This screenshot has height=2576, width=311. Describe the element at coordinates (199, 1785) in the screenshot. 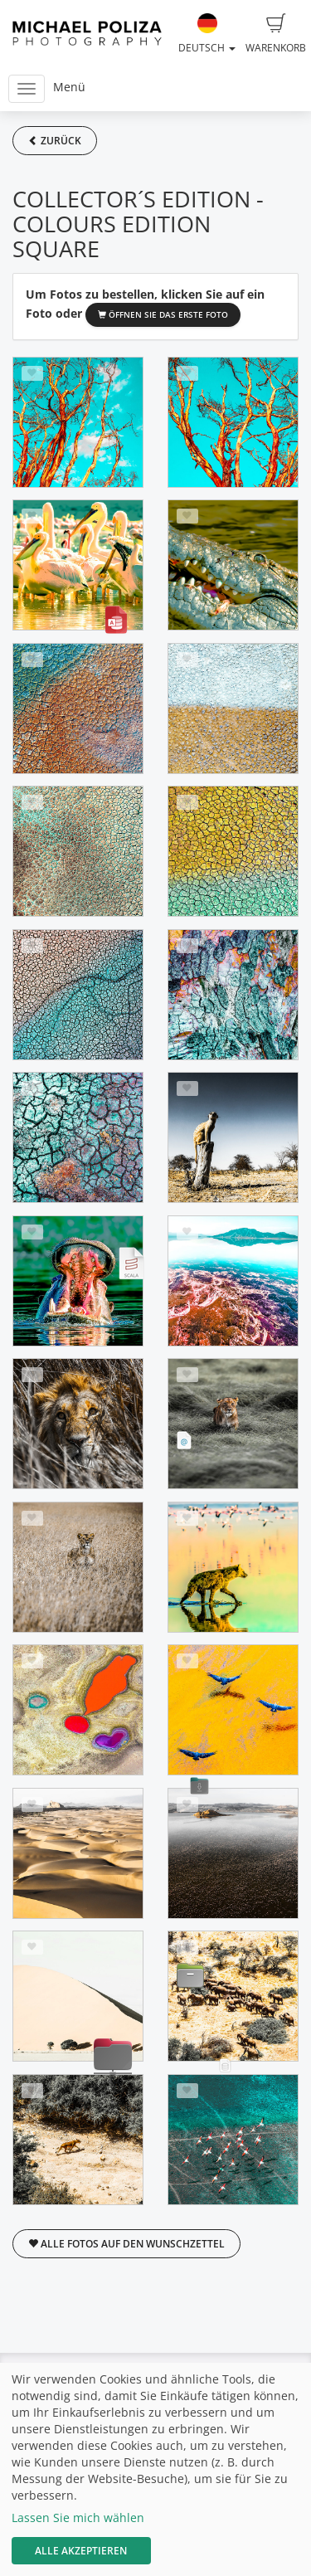

I see `open your downloads folder` at that location.